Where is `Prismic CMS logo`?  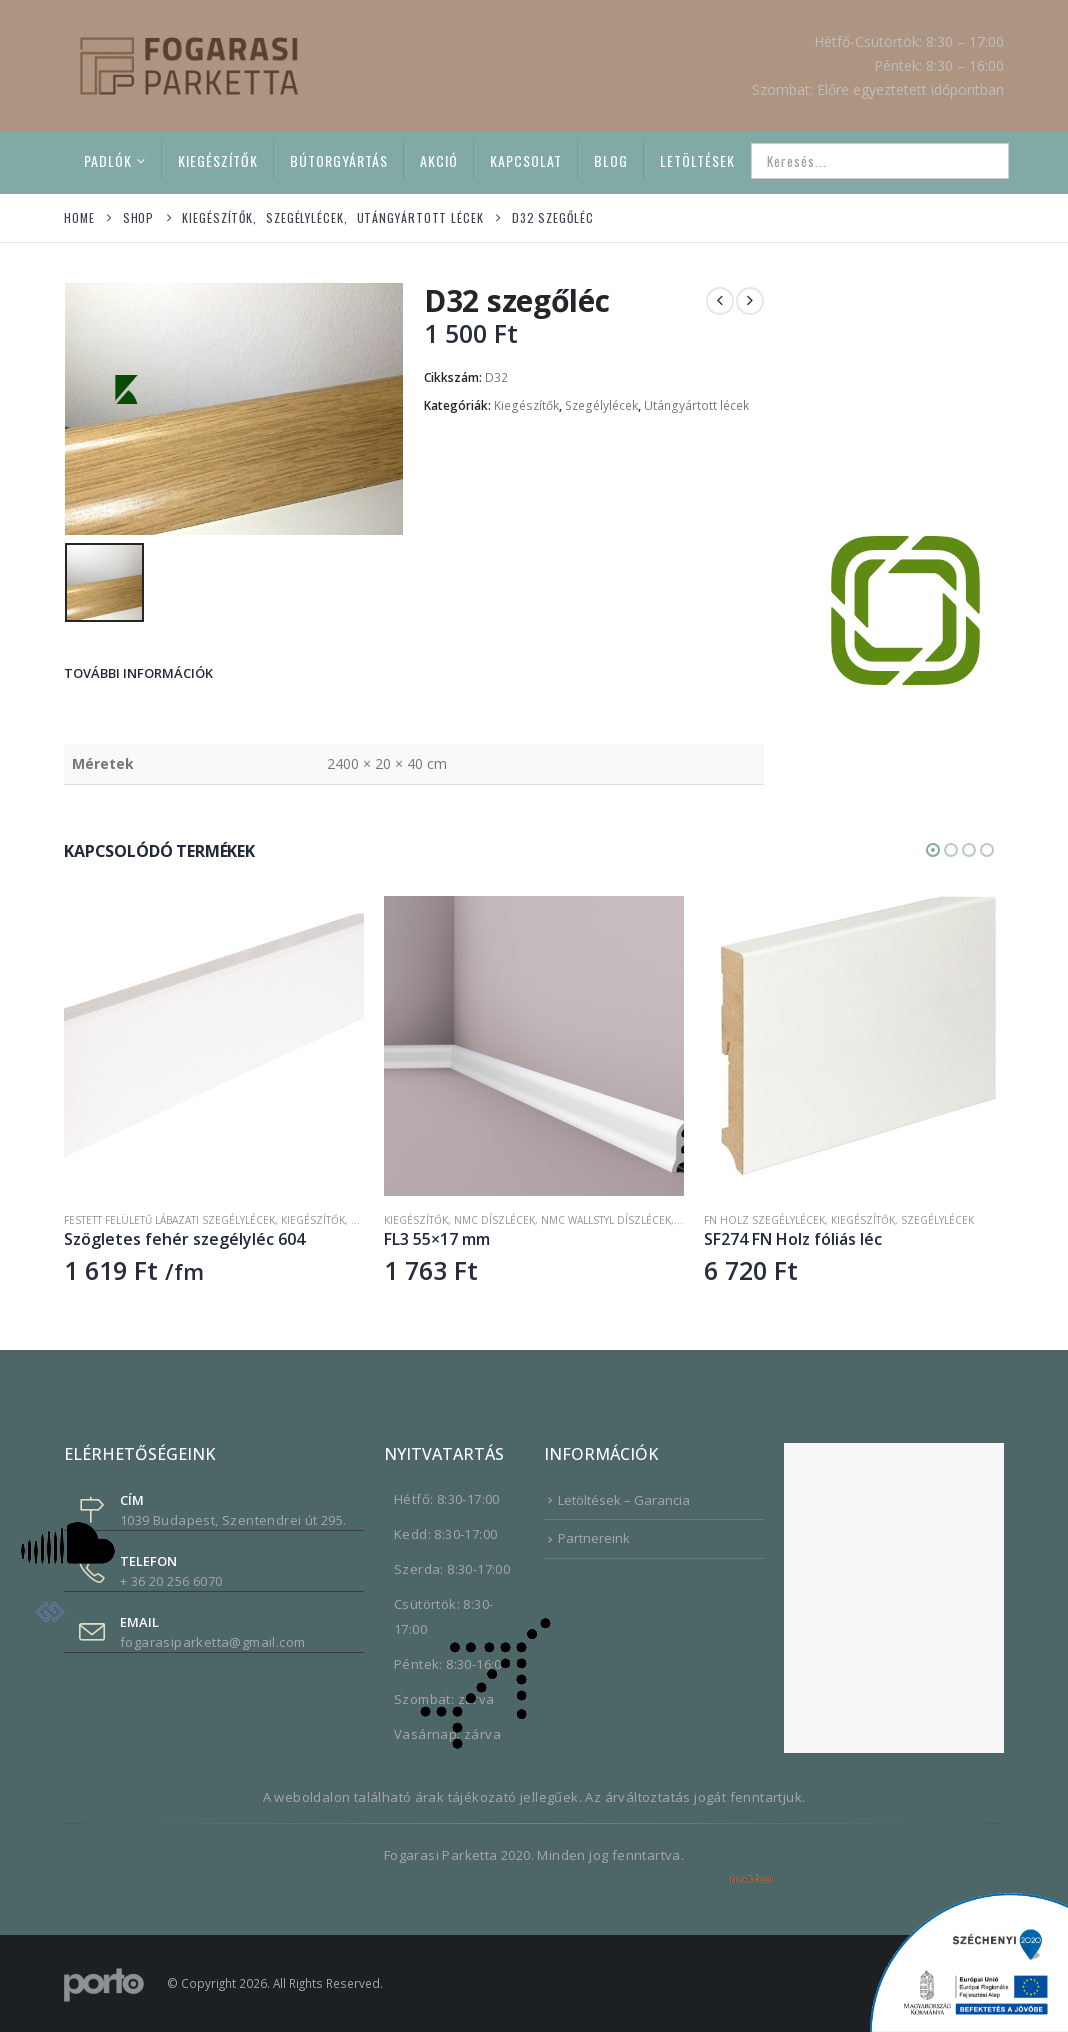 Prismic CMS logo is located at coordinates (905, 610).